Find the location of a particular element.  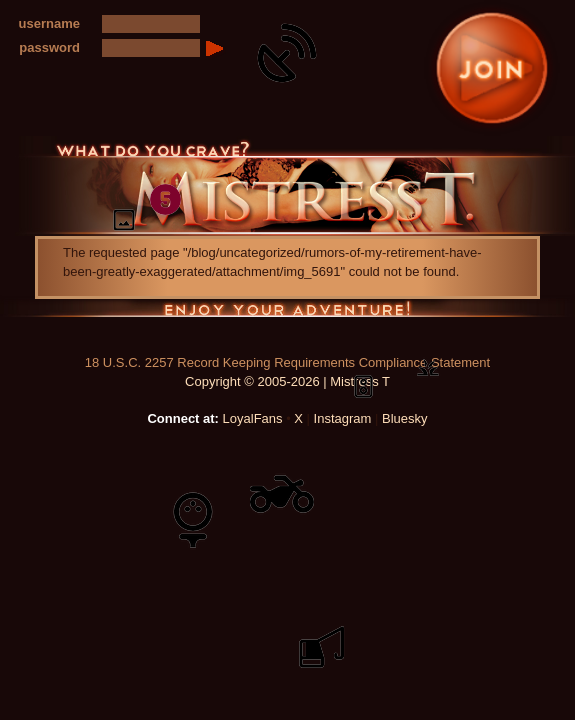

select motorcycle as transportation mode is located at coordinates (282, 494).